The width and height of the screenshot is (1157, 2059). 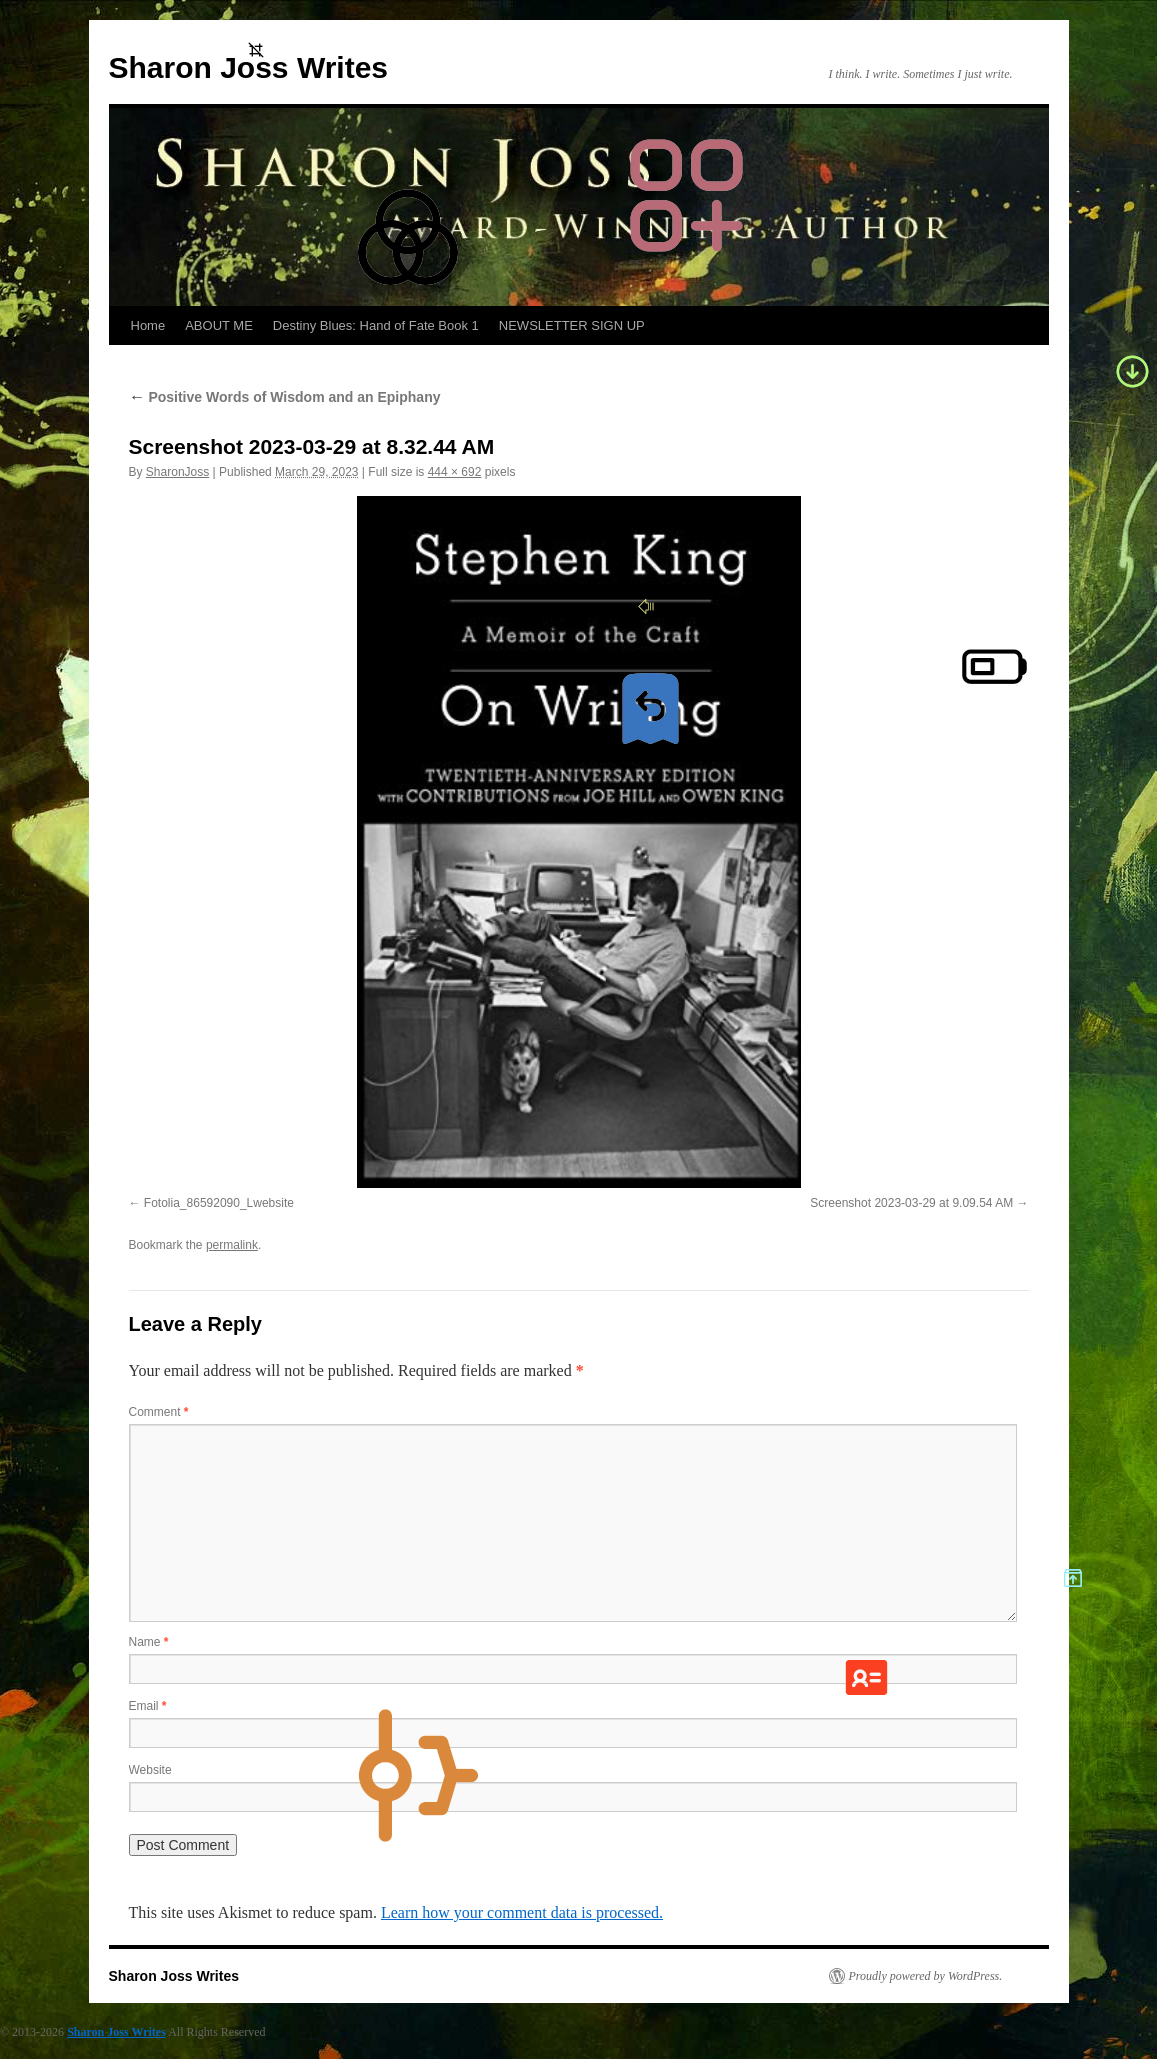 I want to click on disable frame or crop boundaries, so click(x=256, y=50).